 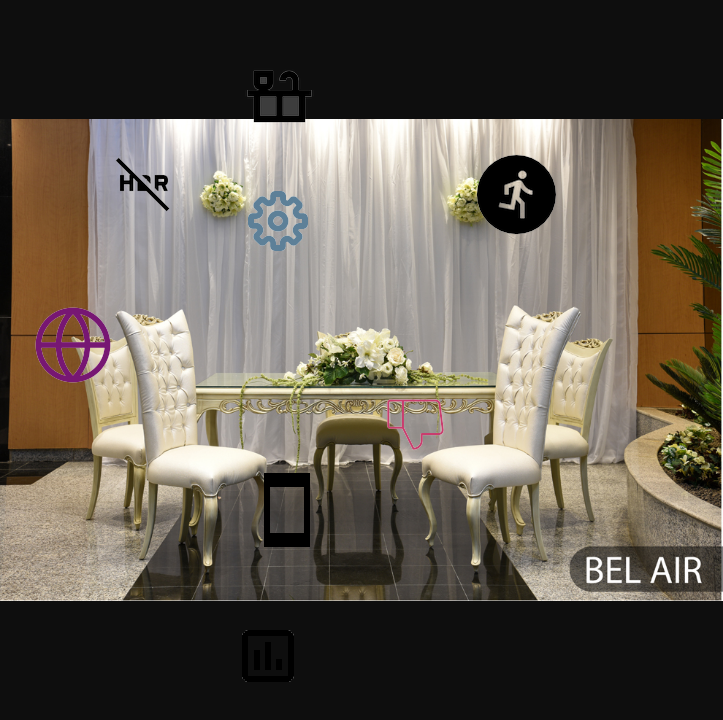 I want to click on browse kitchen countertop options, so click(x=279, y=96).